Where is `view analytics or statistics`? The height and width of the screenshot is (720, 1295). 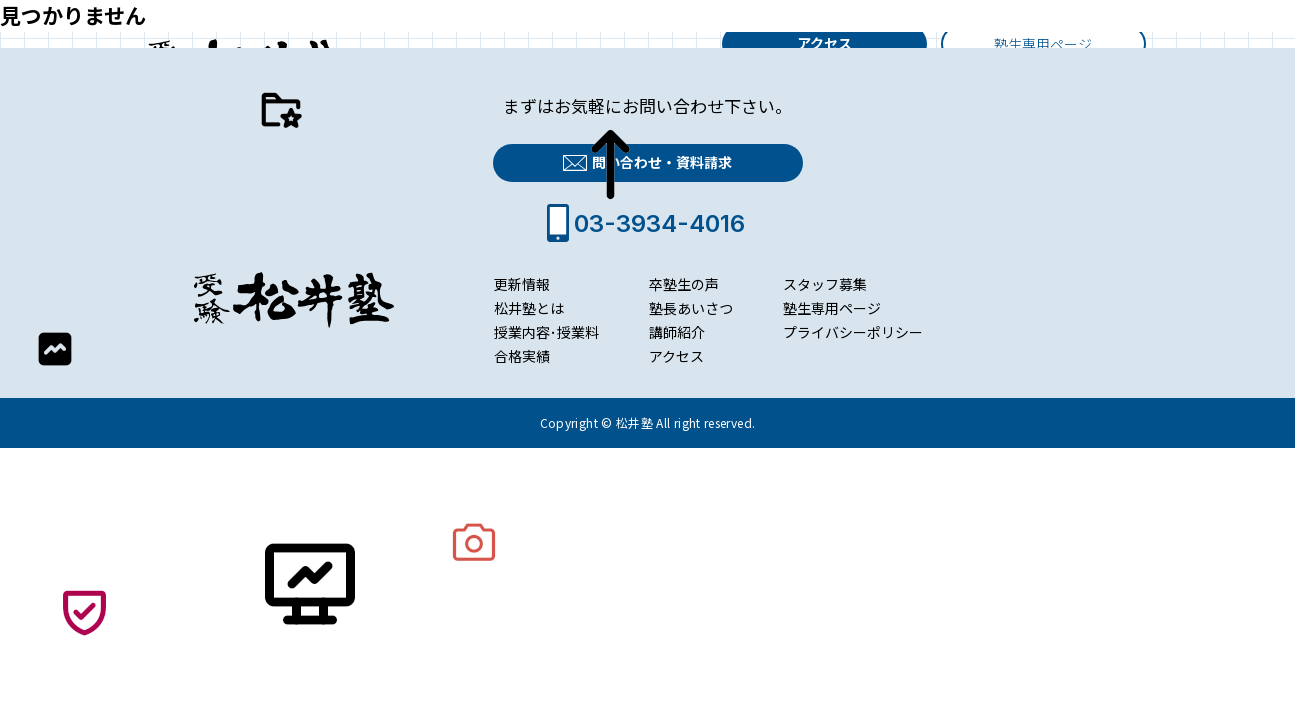
view analytics or statistics is located at coordinates (55, 349).